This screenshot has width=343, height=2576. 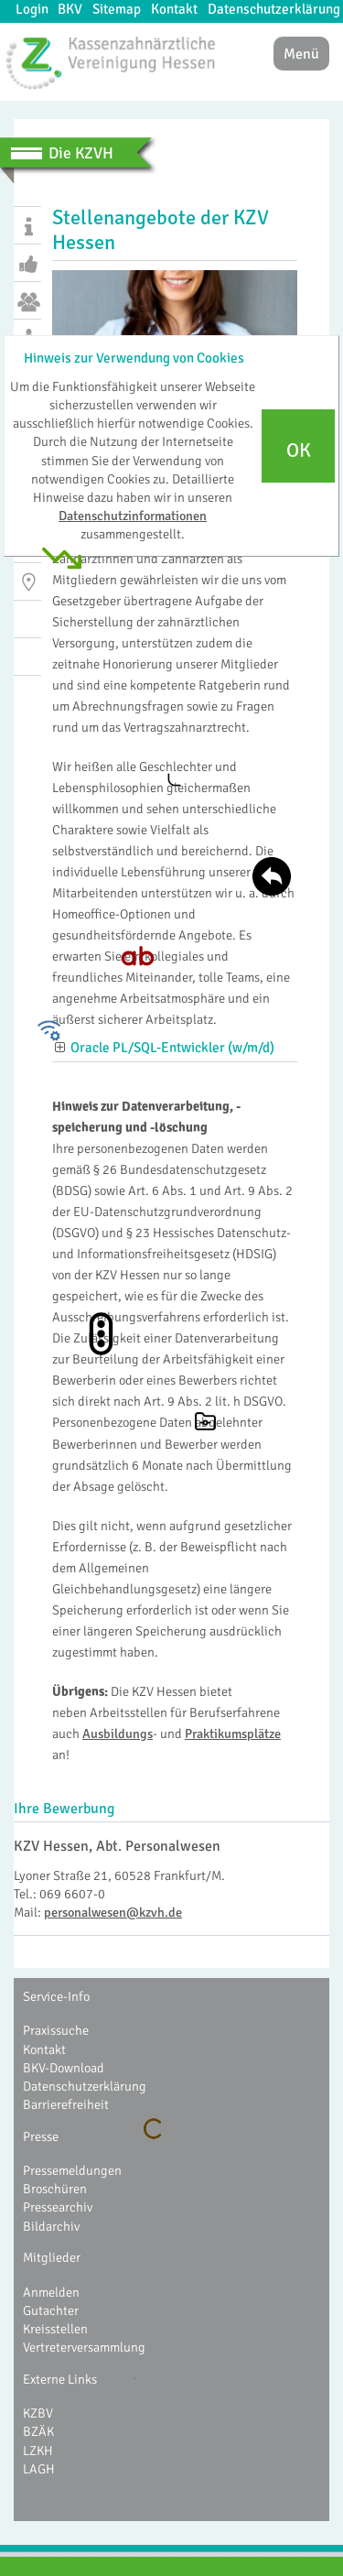 I want to click on access wifi settings, so click(x=48, y=1029).